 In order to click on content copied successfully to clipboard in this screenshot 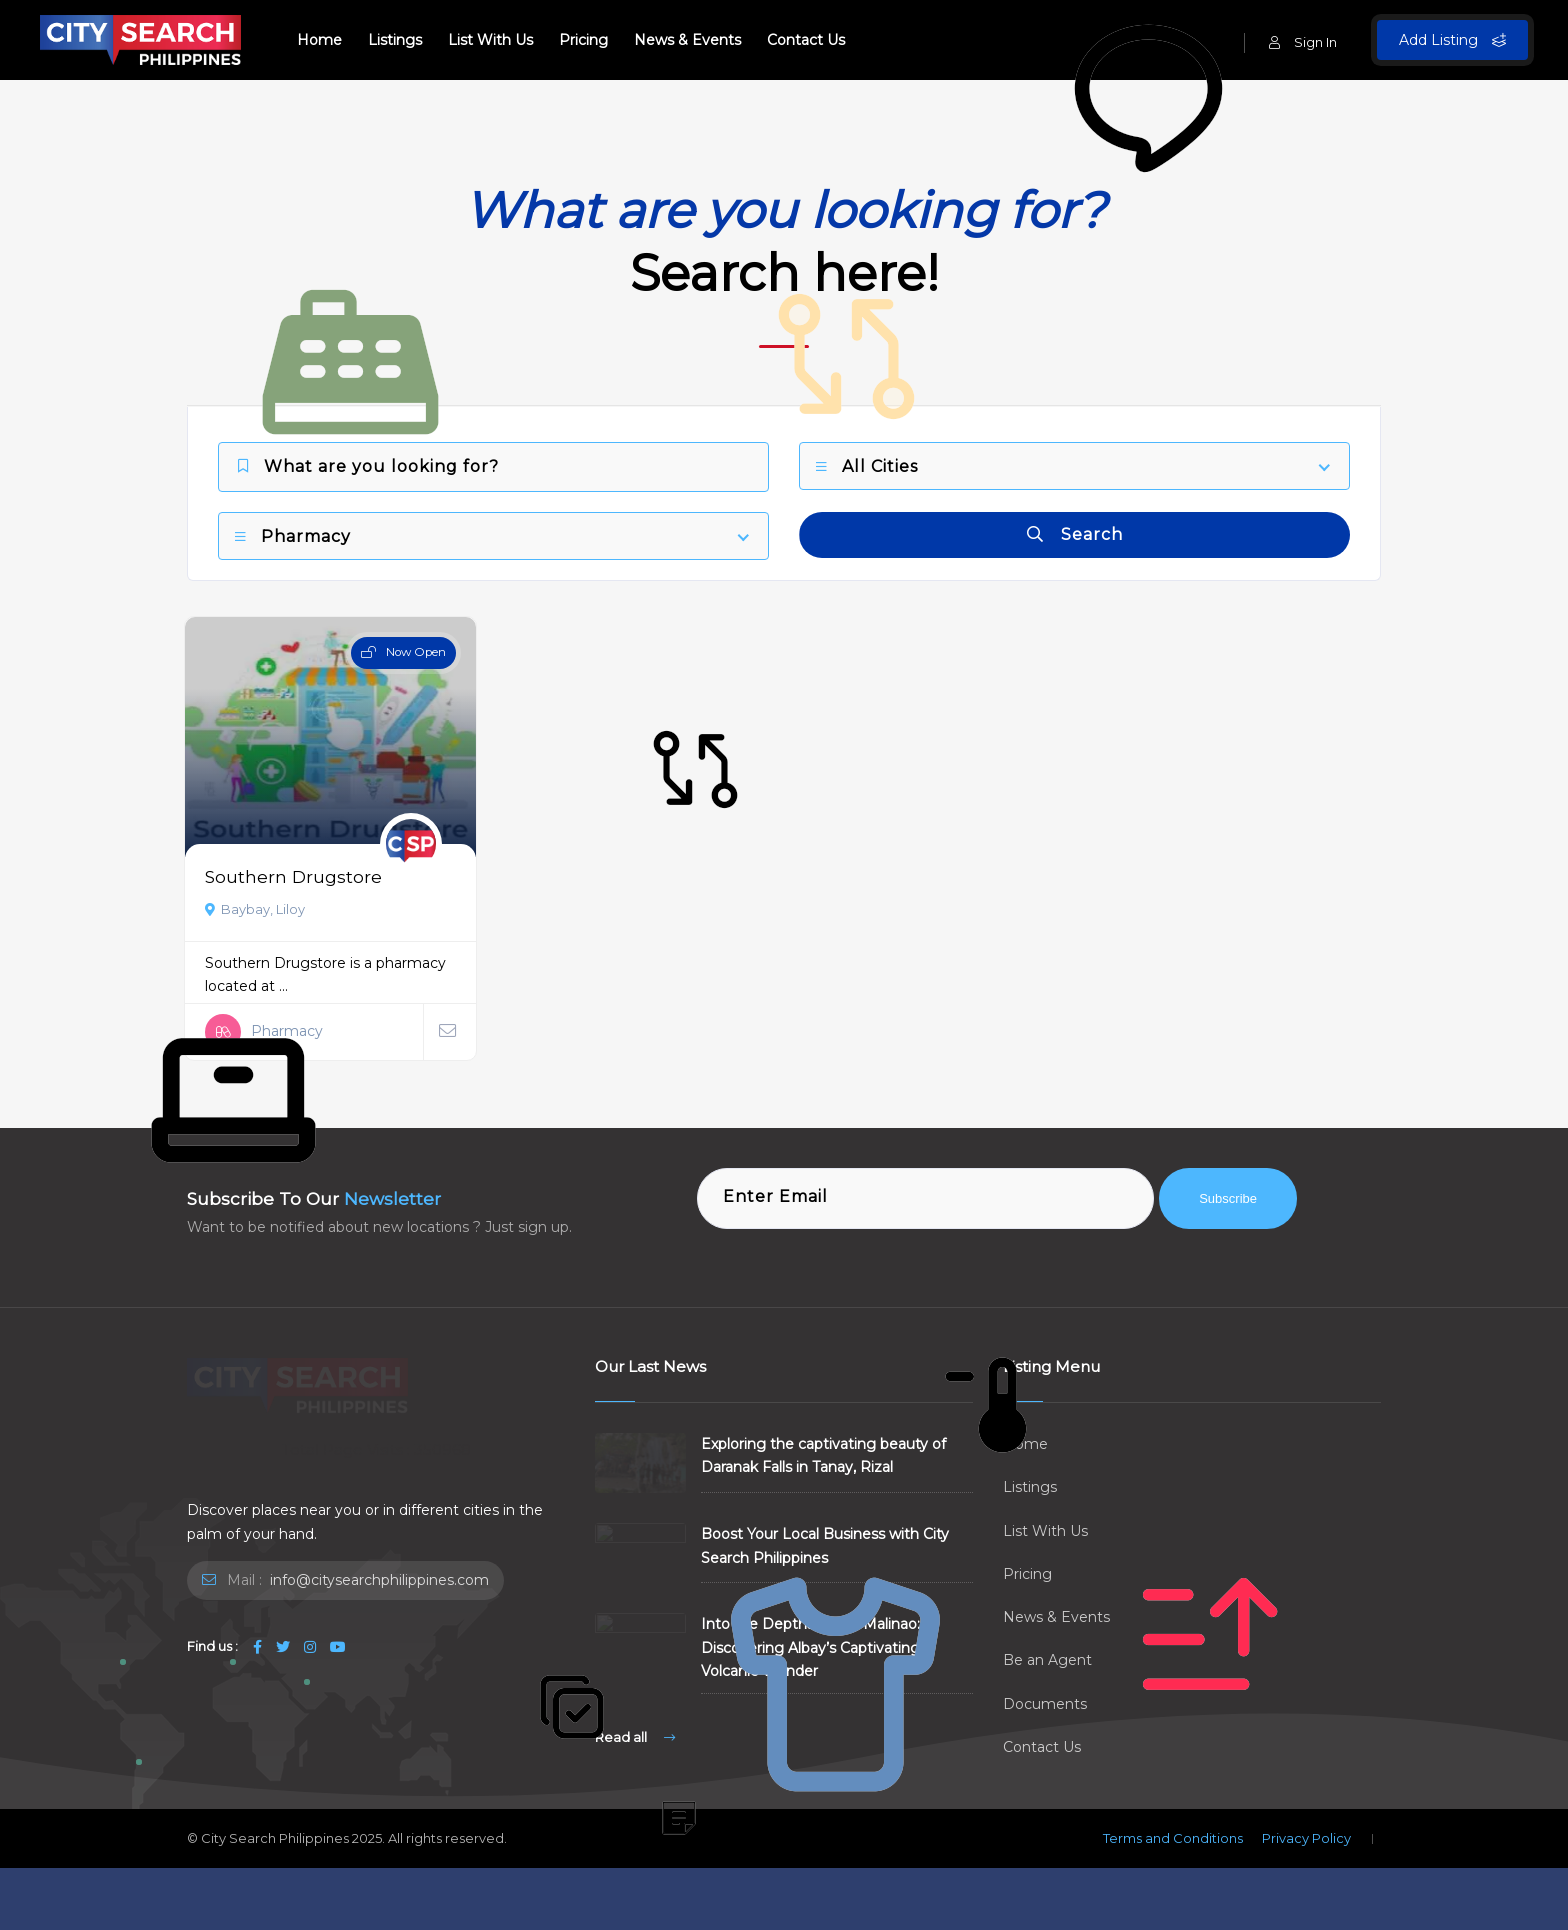, I will do `click(572, 1707)`.